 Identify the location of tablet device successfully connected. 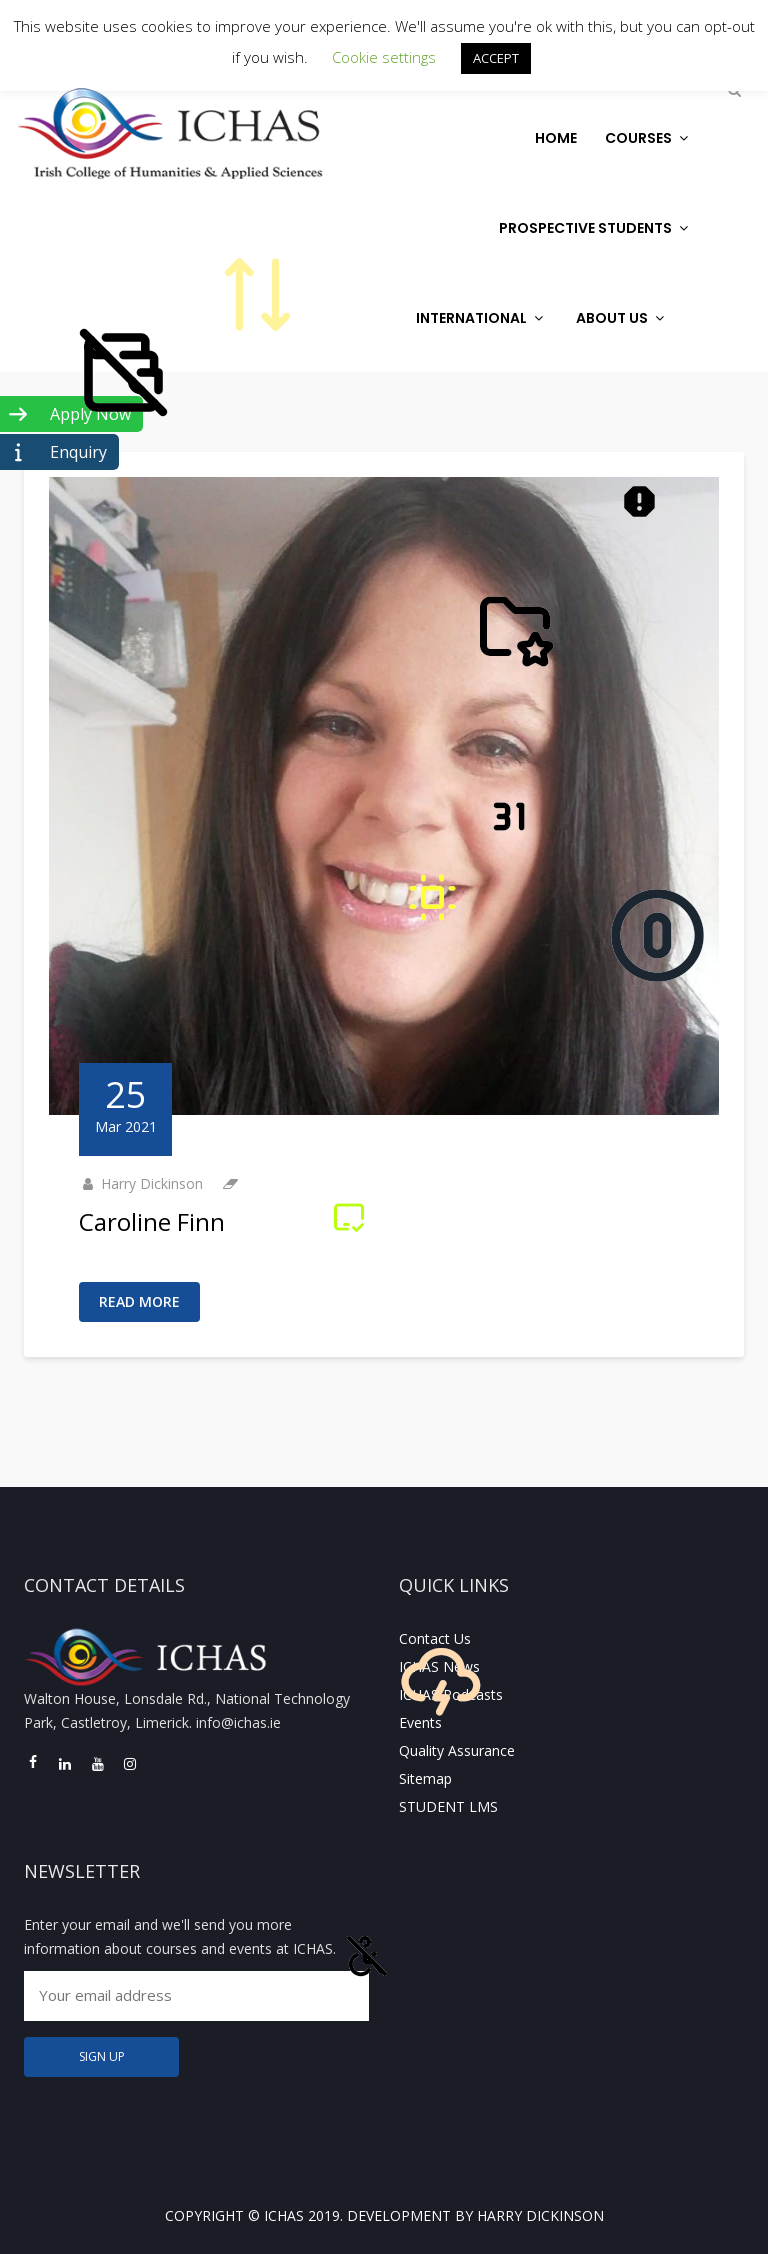
(349, 1217).